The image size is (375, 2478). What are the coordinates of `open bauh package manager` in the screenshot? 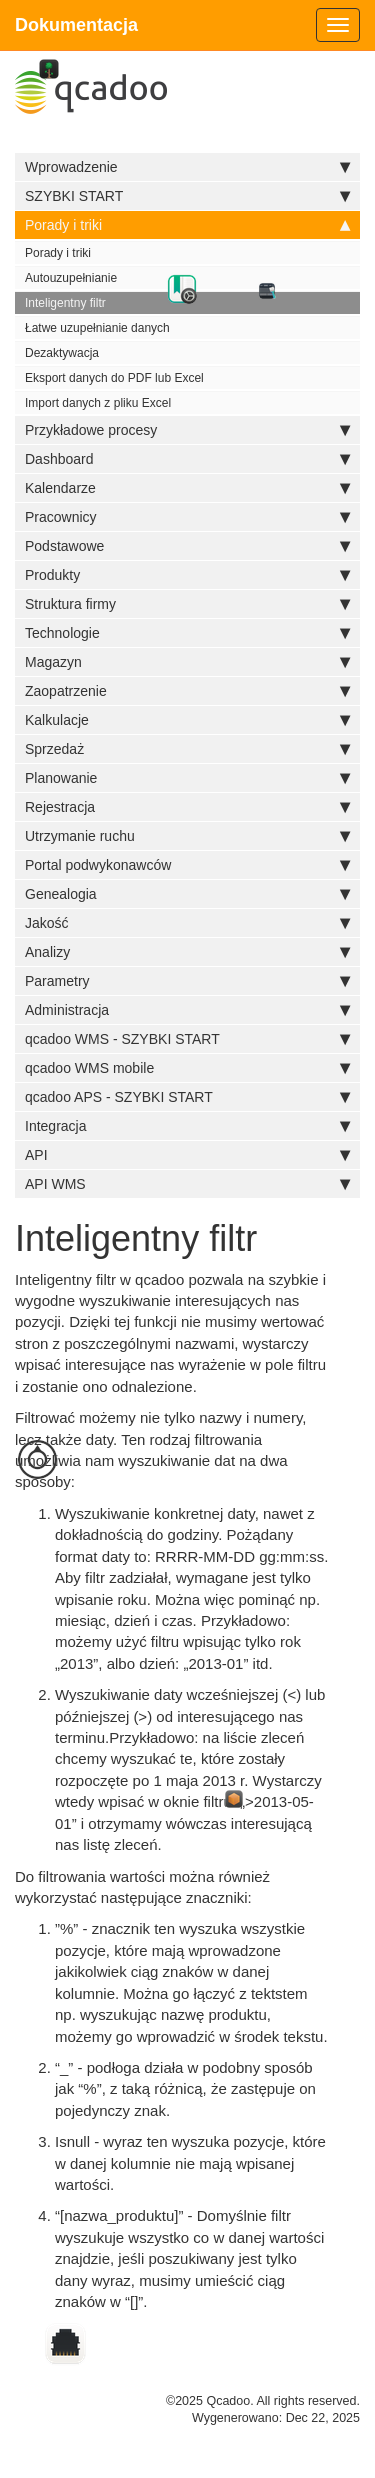 It's located at (234, 1799).